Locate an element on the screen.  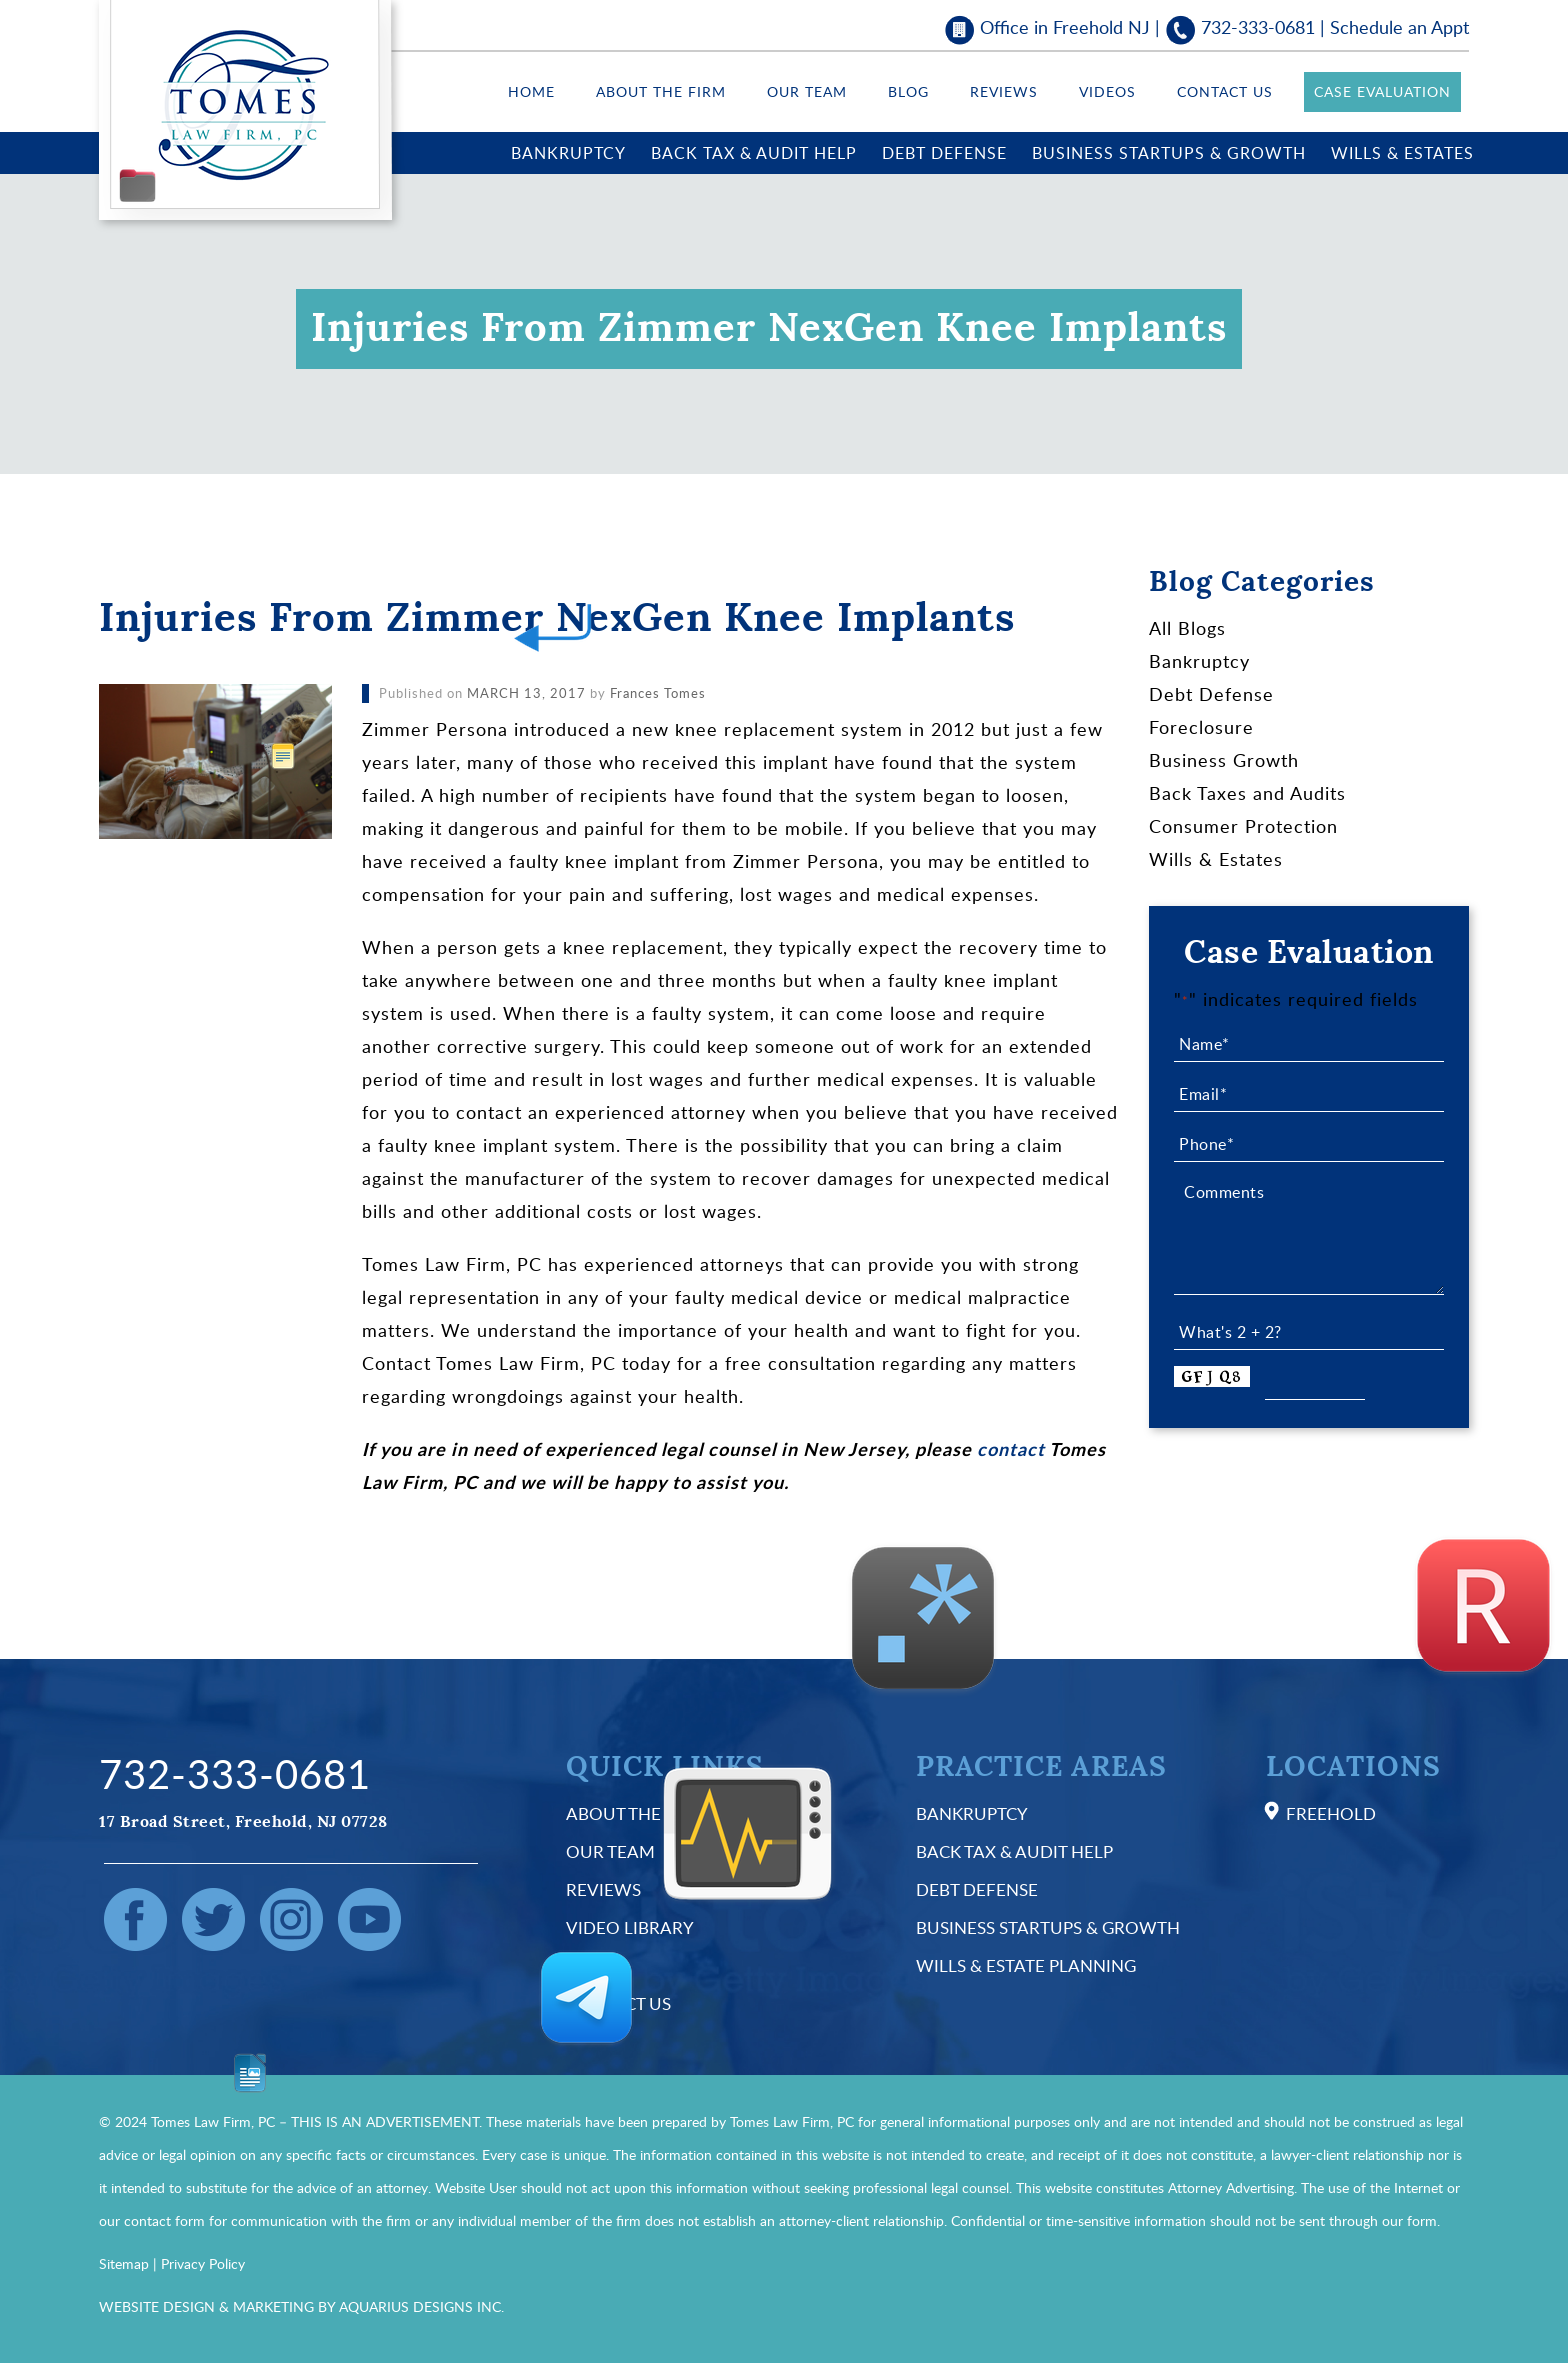
open regexr app for testing regular expressions is located at coordinates (923, 1618).